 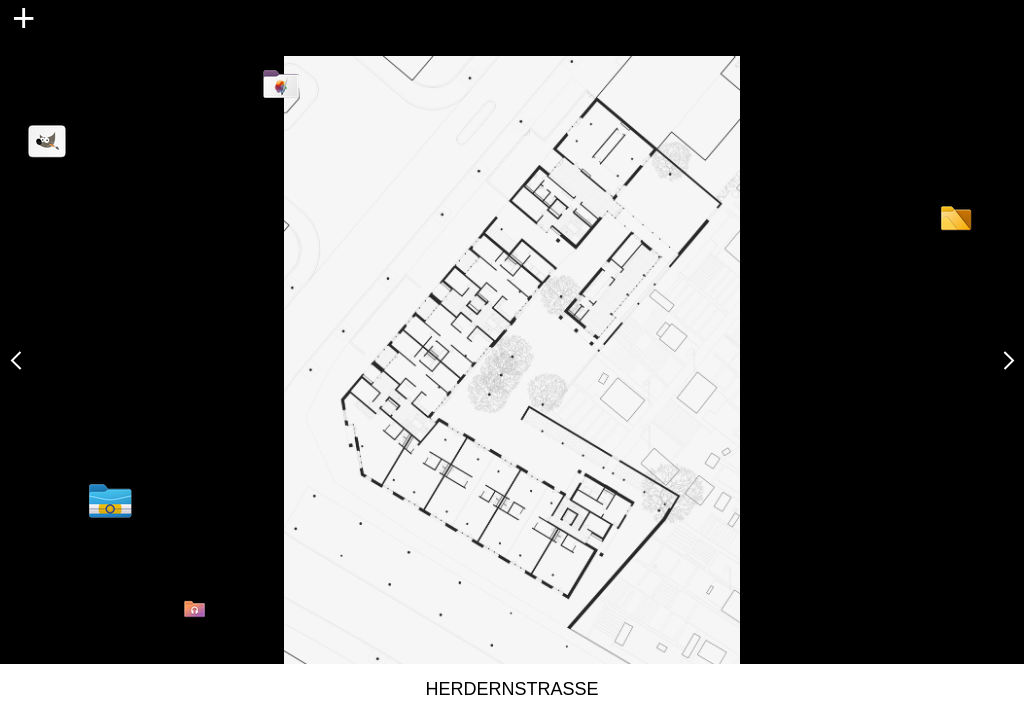 I want to click on open pokémon collection folder, so click(x=110, y=502).